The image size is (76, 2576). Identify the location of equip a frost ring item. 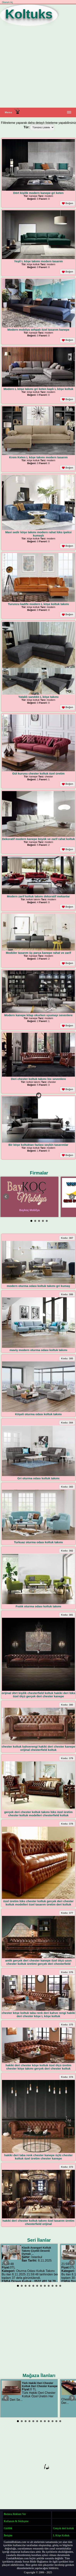
(39, 1096).